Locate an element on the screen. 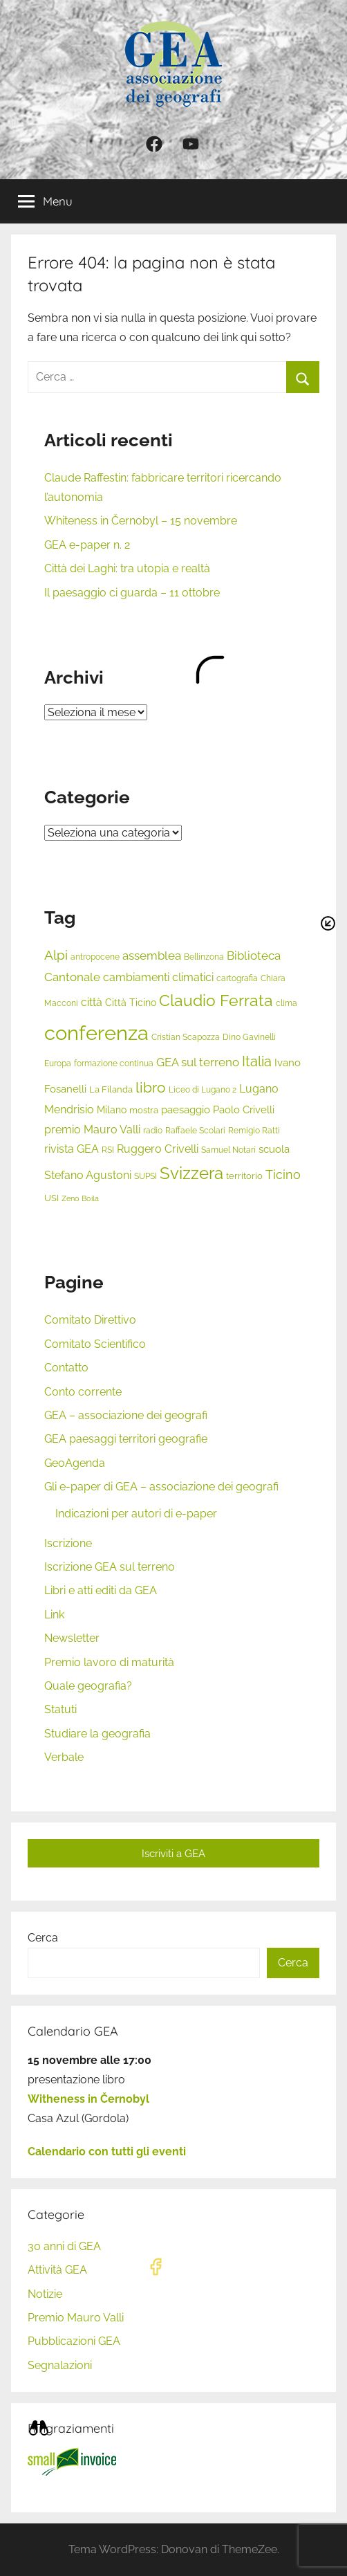  search or explore content is located at coordinates (39, 2428).